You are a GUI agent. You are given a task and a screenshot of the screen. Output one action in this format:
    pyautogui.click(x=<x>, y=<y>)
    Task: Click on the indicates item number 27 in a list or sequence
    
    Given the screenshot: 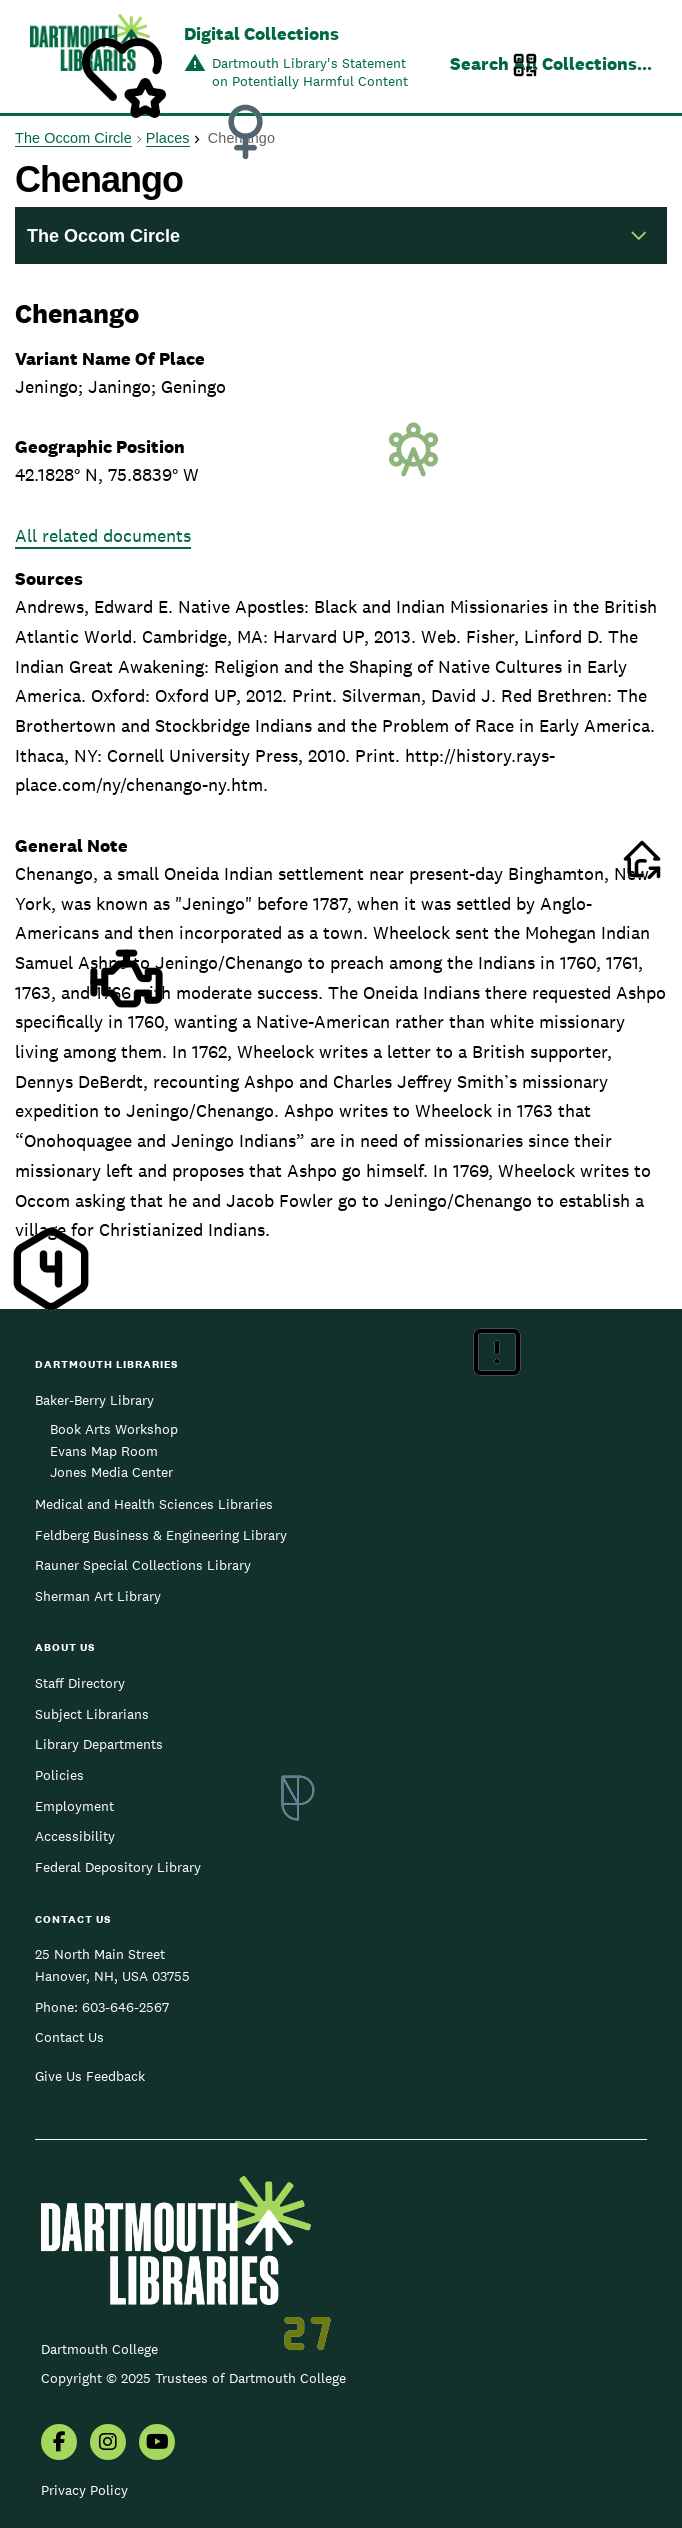 What is the action you would take?
    pyautogui.click(x=307, y=2333)
    